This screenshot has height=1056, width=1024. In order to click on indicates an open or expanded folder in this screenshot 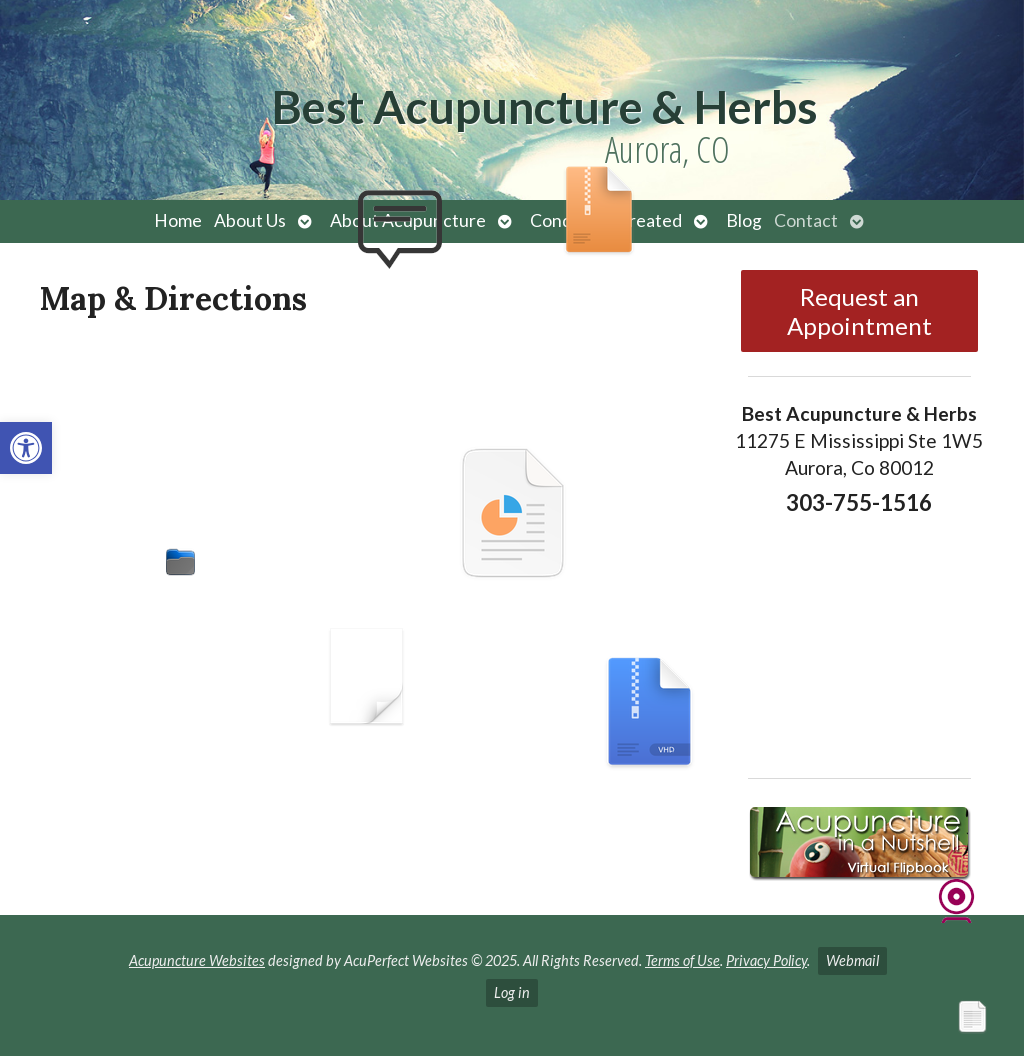, I will do `click(180, 561)`.